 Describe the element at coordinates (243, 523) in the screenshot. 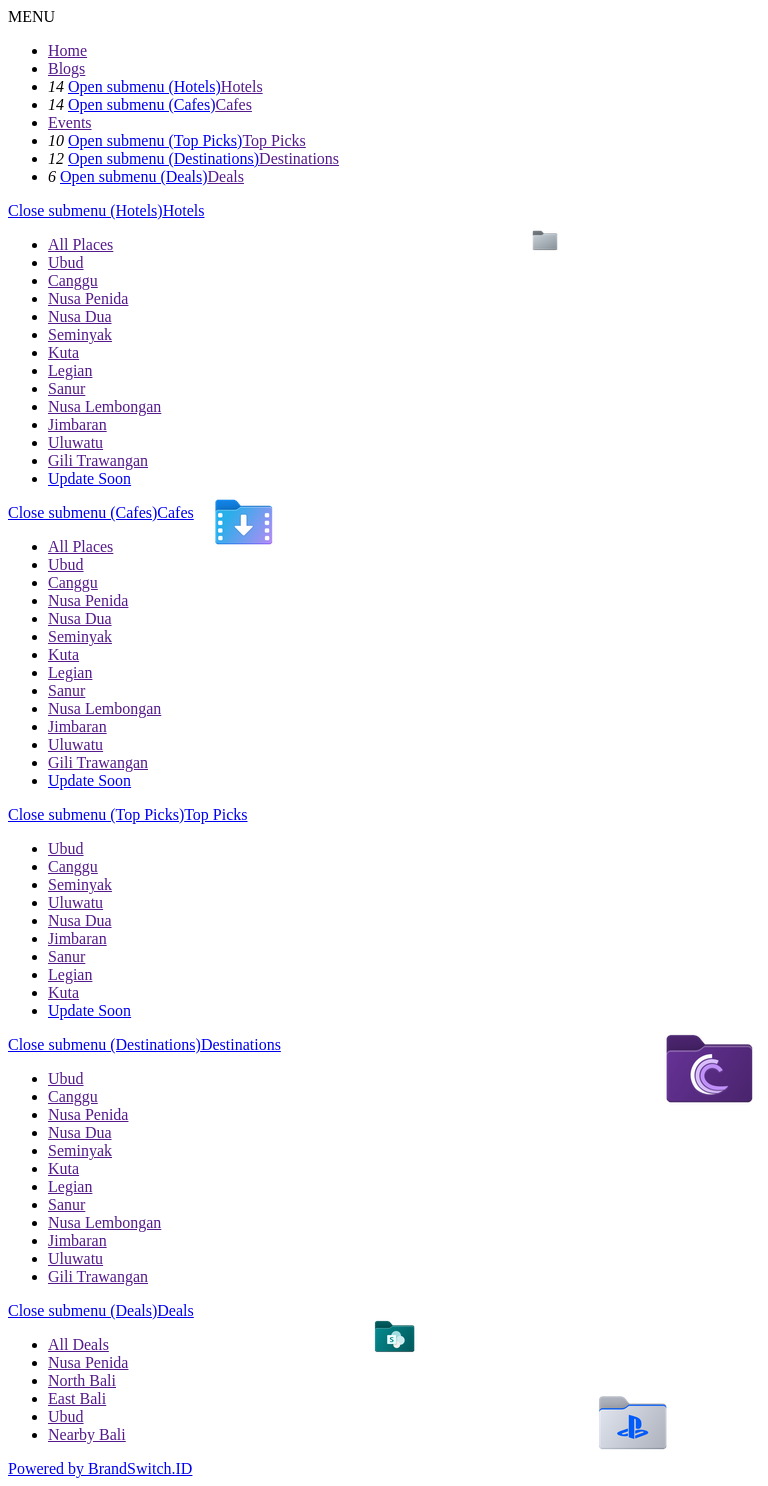

I see `open folder containing downloaded videos` at that location.